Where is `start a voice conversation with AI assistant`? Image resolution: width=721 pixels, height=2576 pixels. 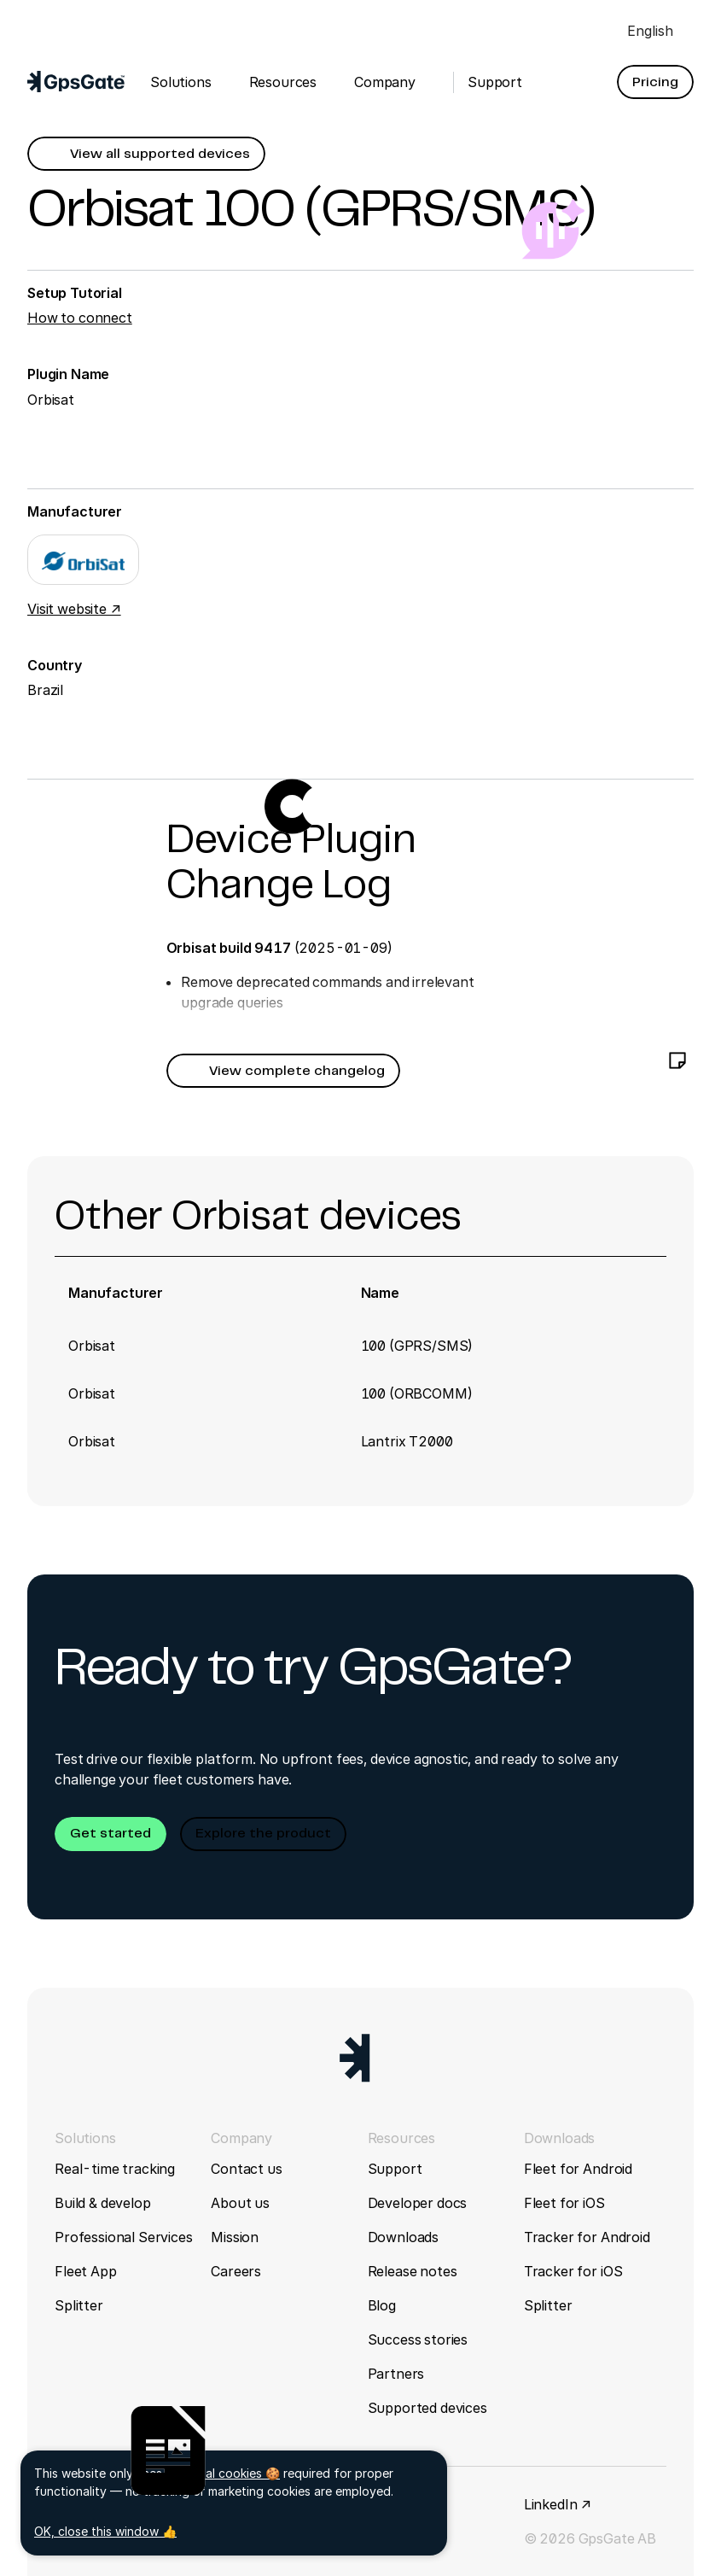 start a voice conversation with AI assistant is located at coordinates (550, 231).